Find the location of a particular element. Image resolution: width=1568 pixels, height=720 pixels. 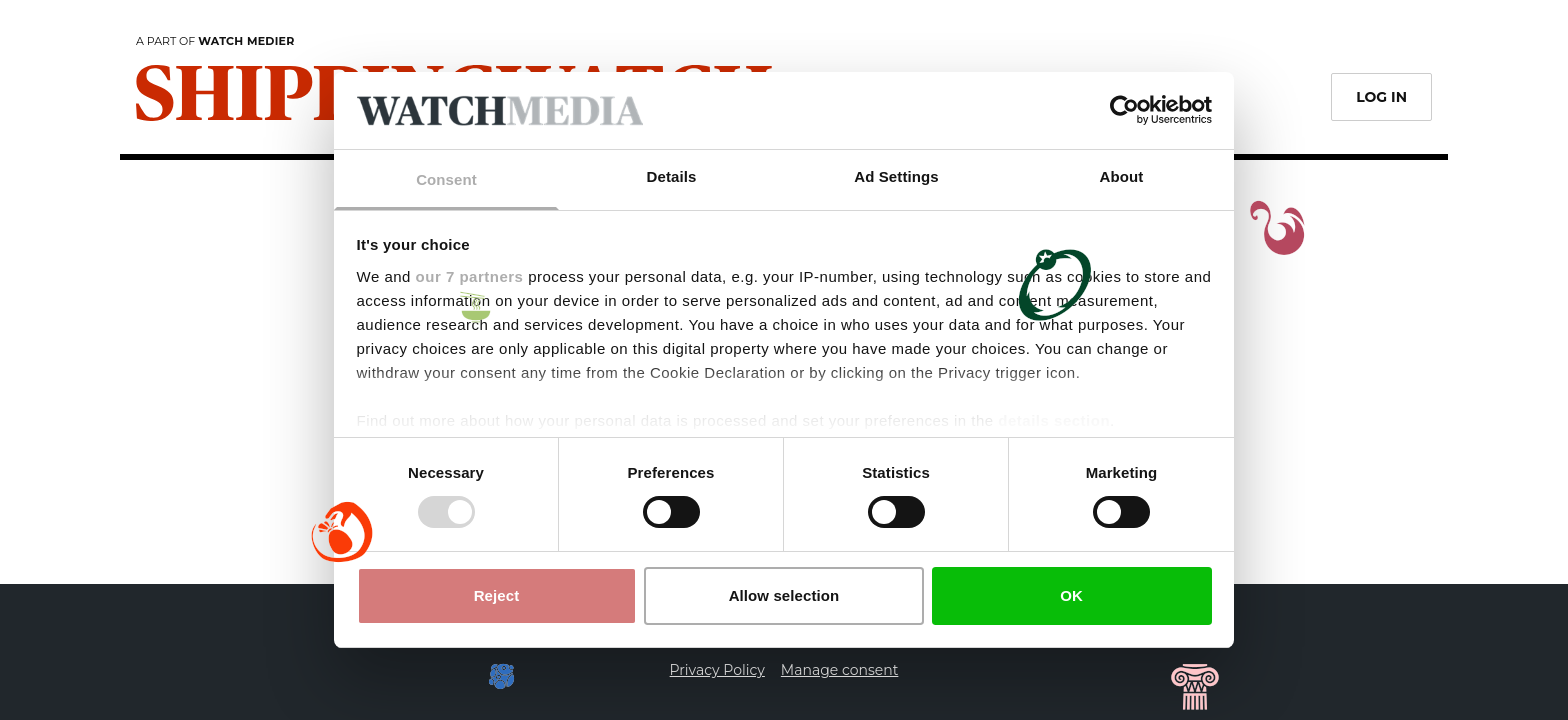

indicates theft or pickpocketing in a game is located at coordinates (342, 532).